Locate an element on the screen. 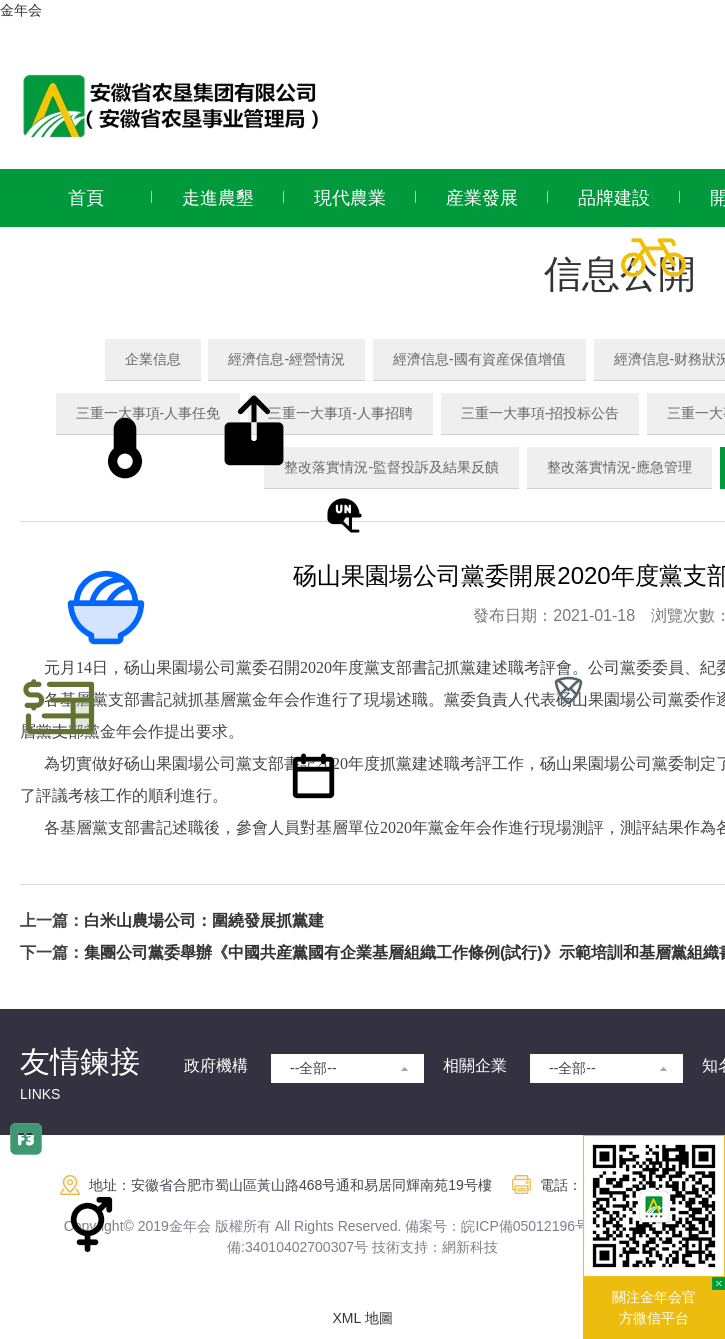 The width and height of the screenshot is (725, 1339). select bicycle as transportation mode is located at coordinates (653, 256).